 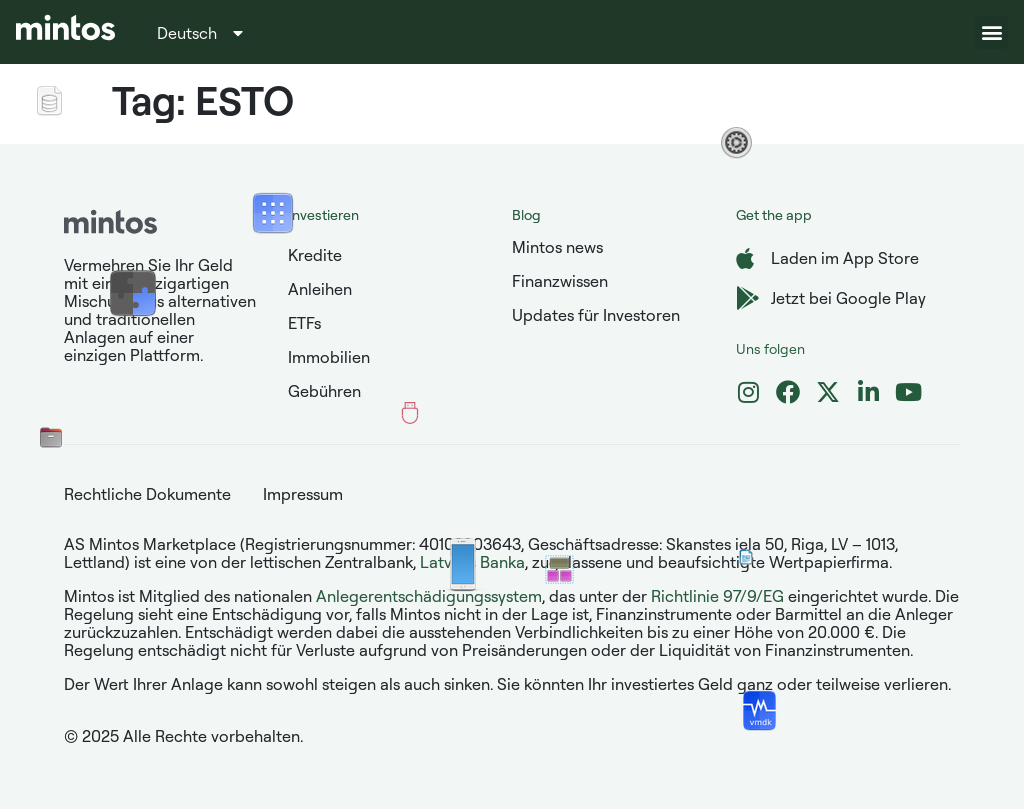 I want to click on indicates a connected iPhone device, so click(x=463, y=565).